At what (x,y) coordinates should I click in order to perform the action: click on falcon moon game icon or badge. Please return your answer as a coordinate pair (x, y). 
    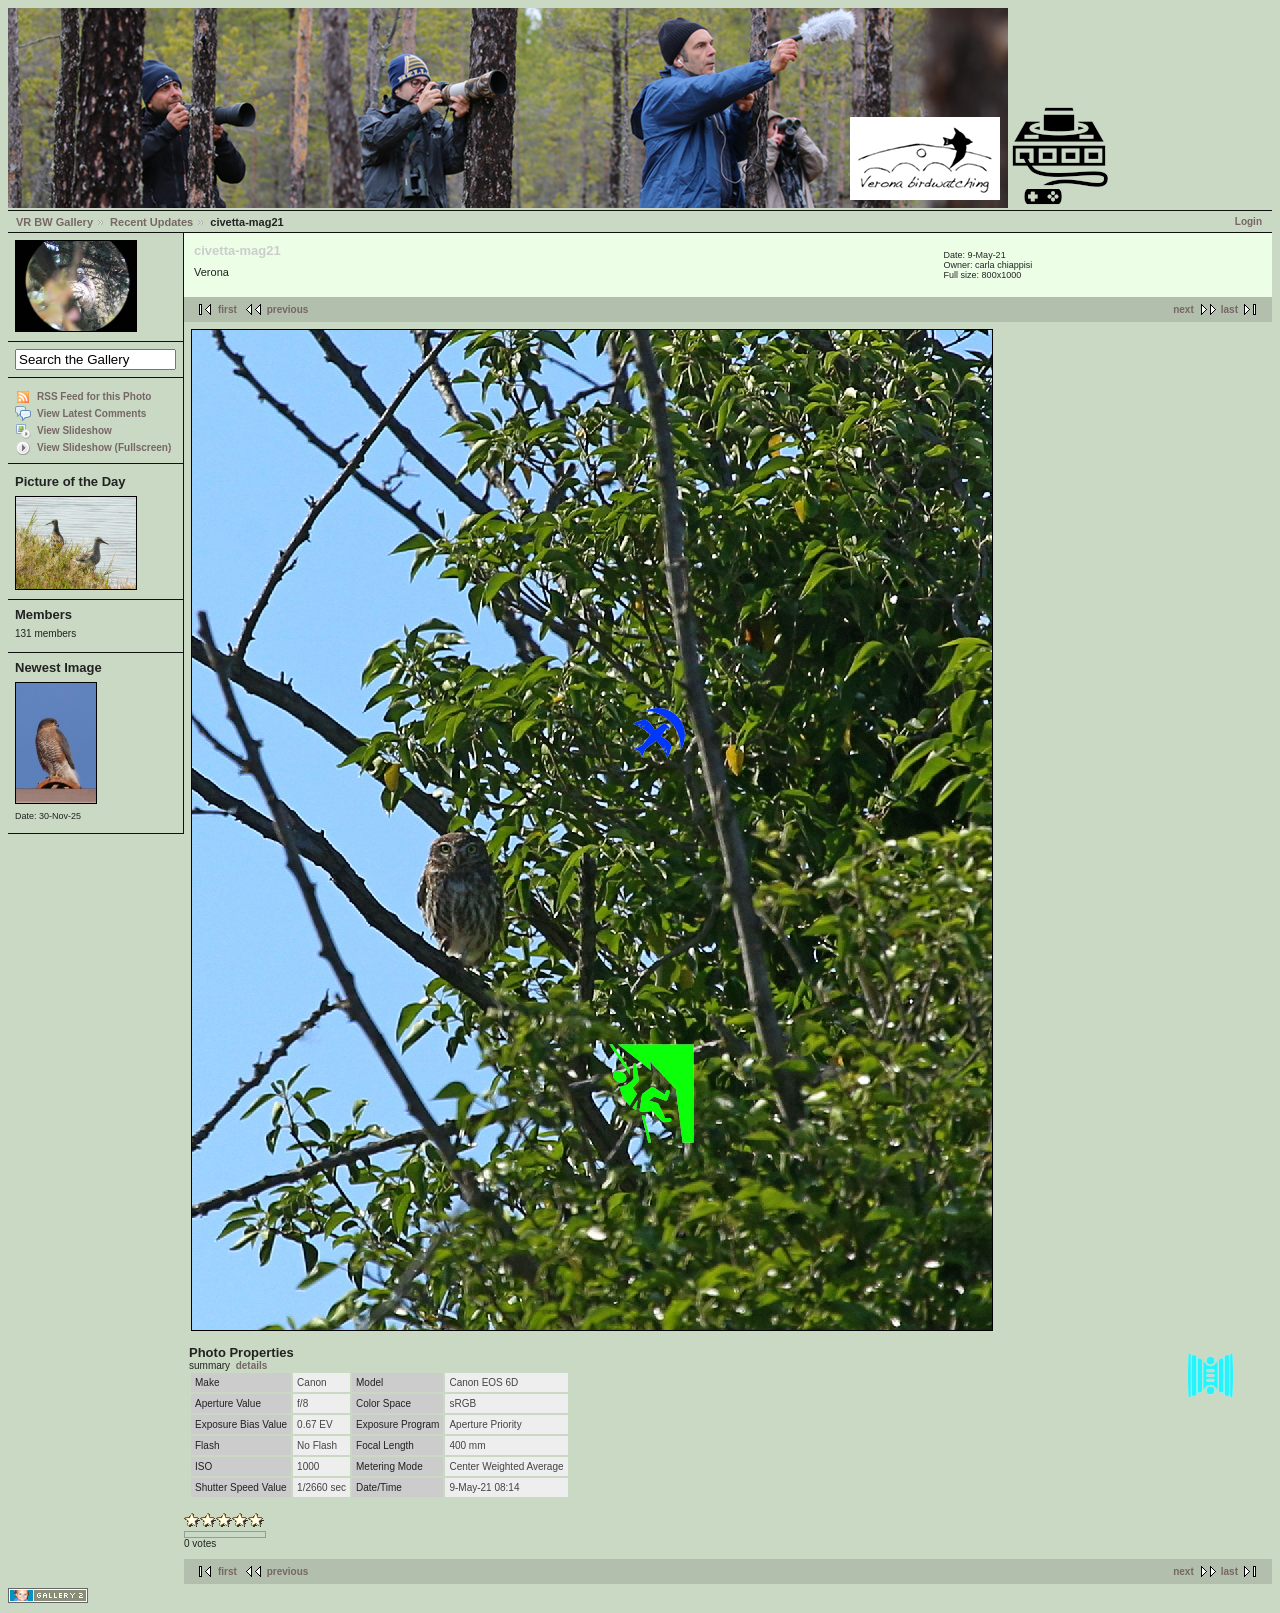
    Looking at the image, I should click on (659, 733).